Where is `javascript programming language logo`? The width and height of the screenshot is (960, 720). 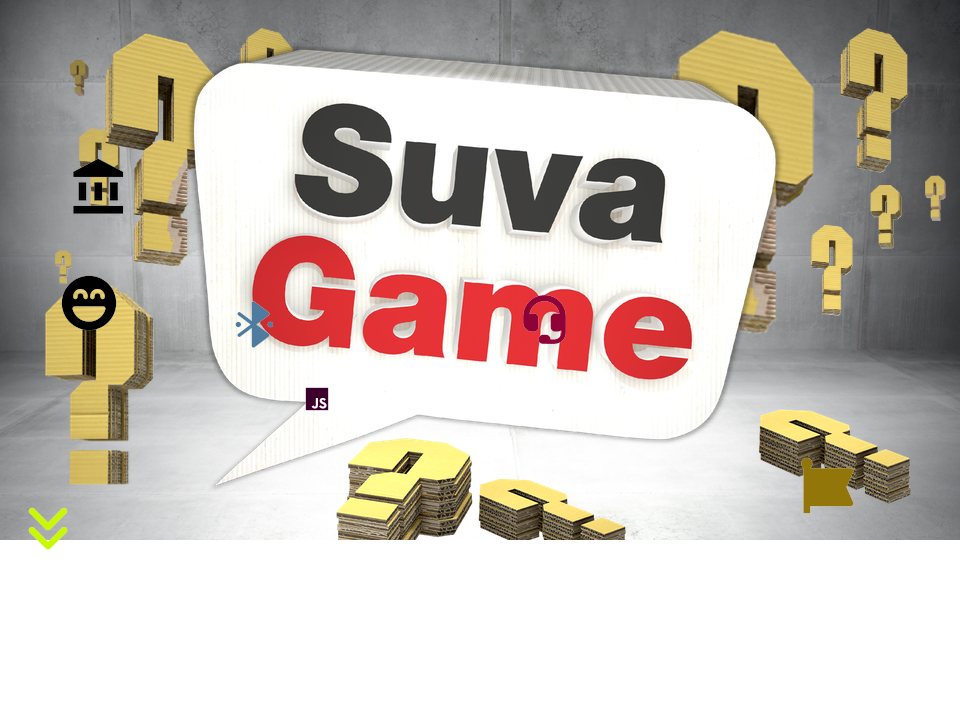
javascript programming language logo is located at coordinates (317, 399).